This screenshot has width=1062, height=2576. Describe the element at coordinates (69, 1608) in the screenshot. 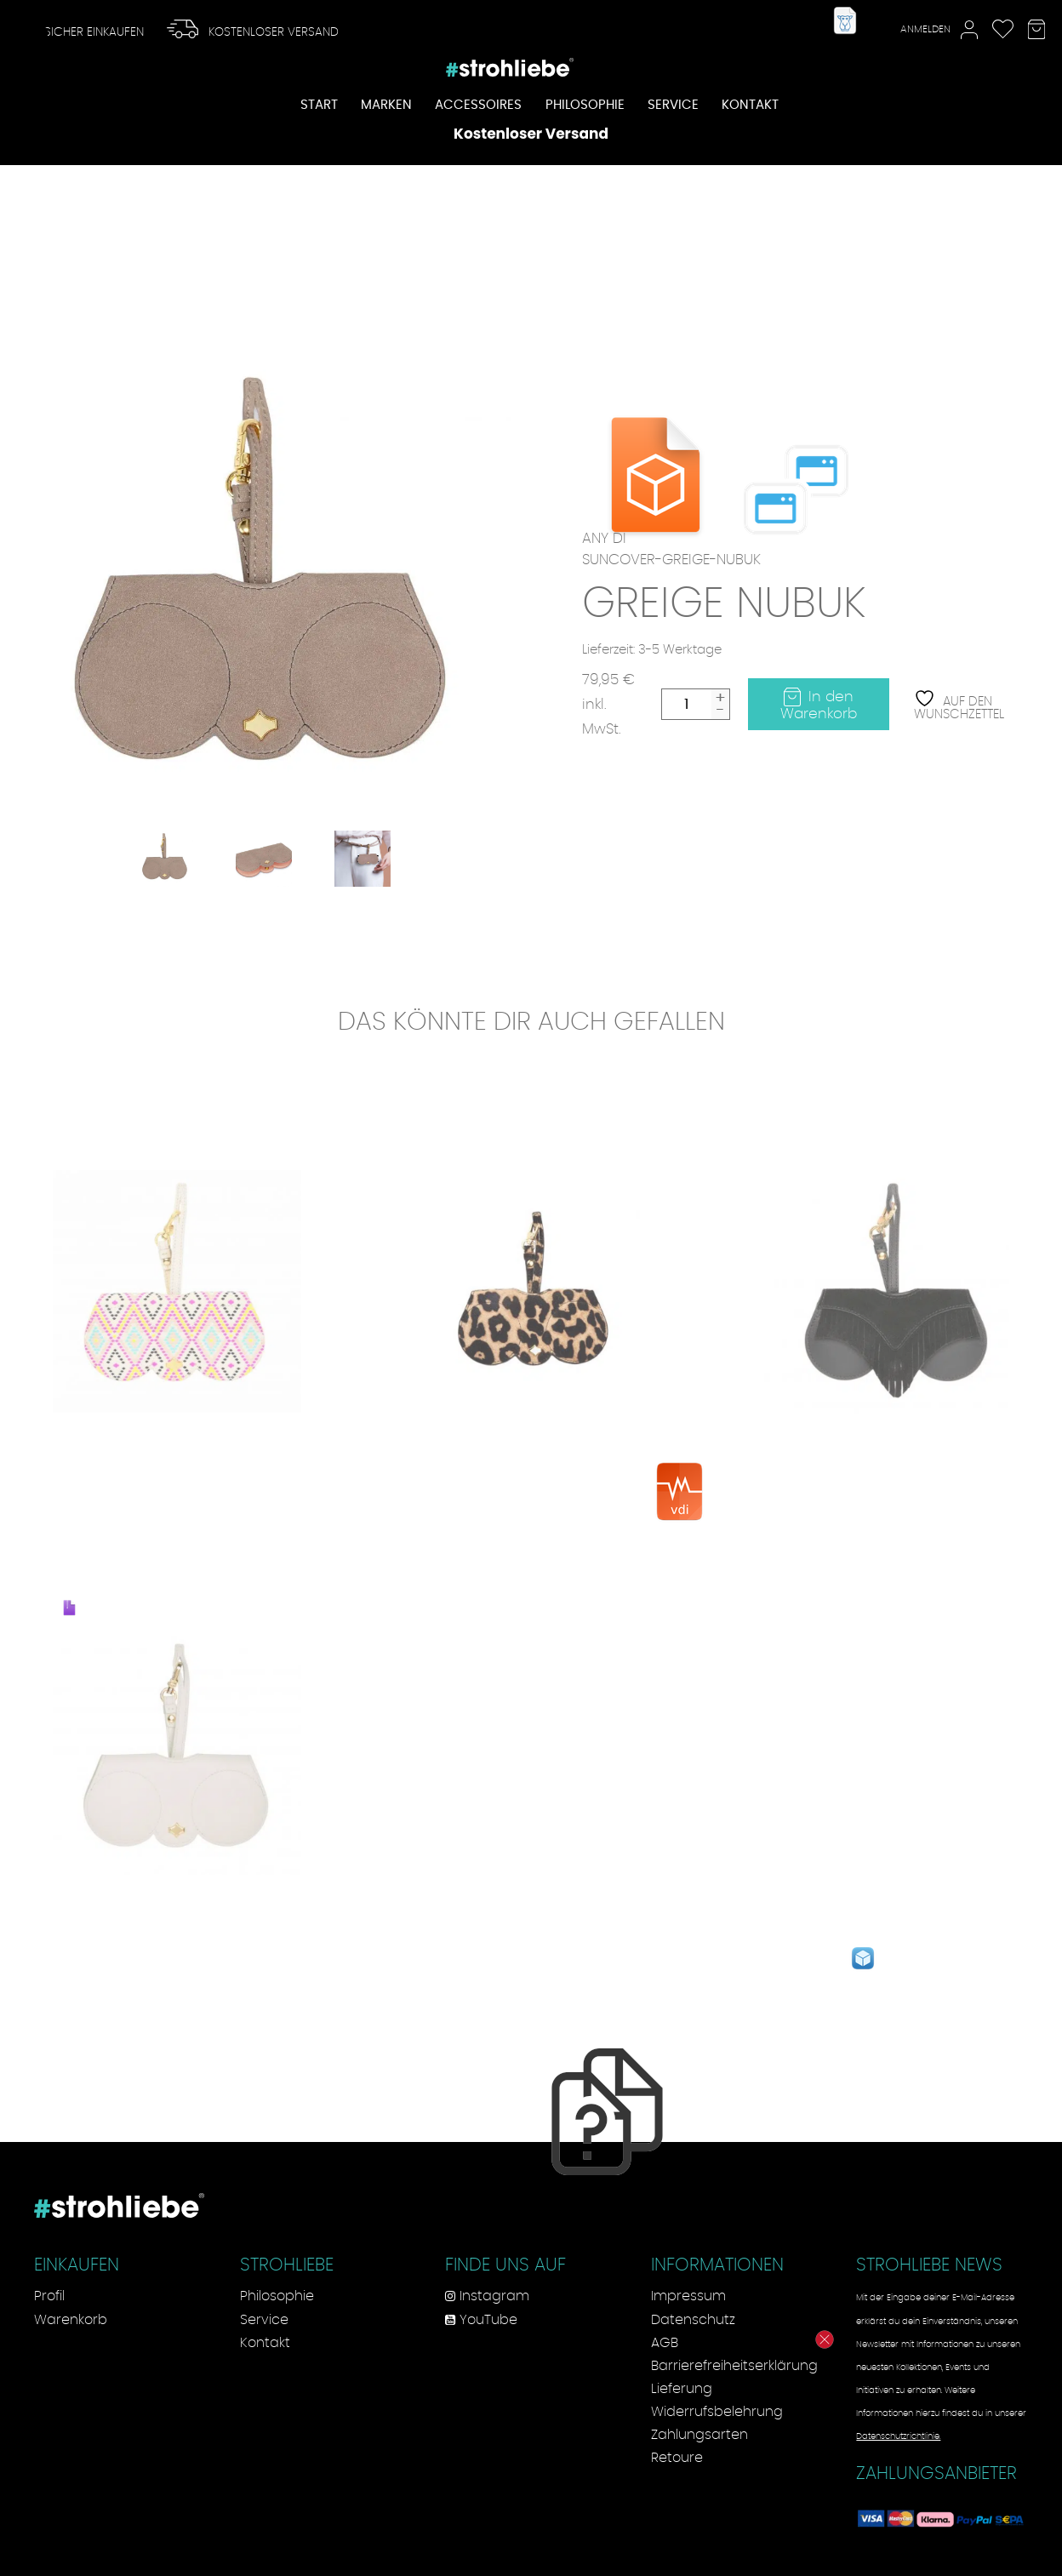

I see `a bzip-compressed tar archive file` at that location.